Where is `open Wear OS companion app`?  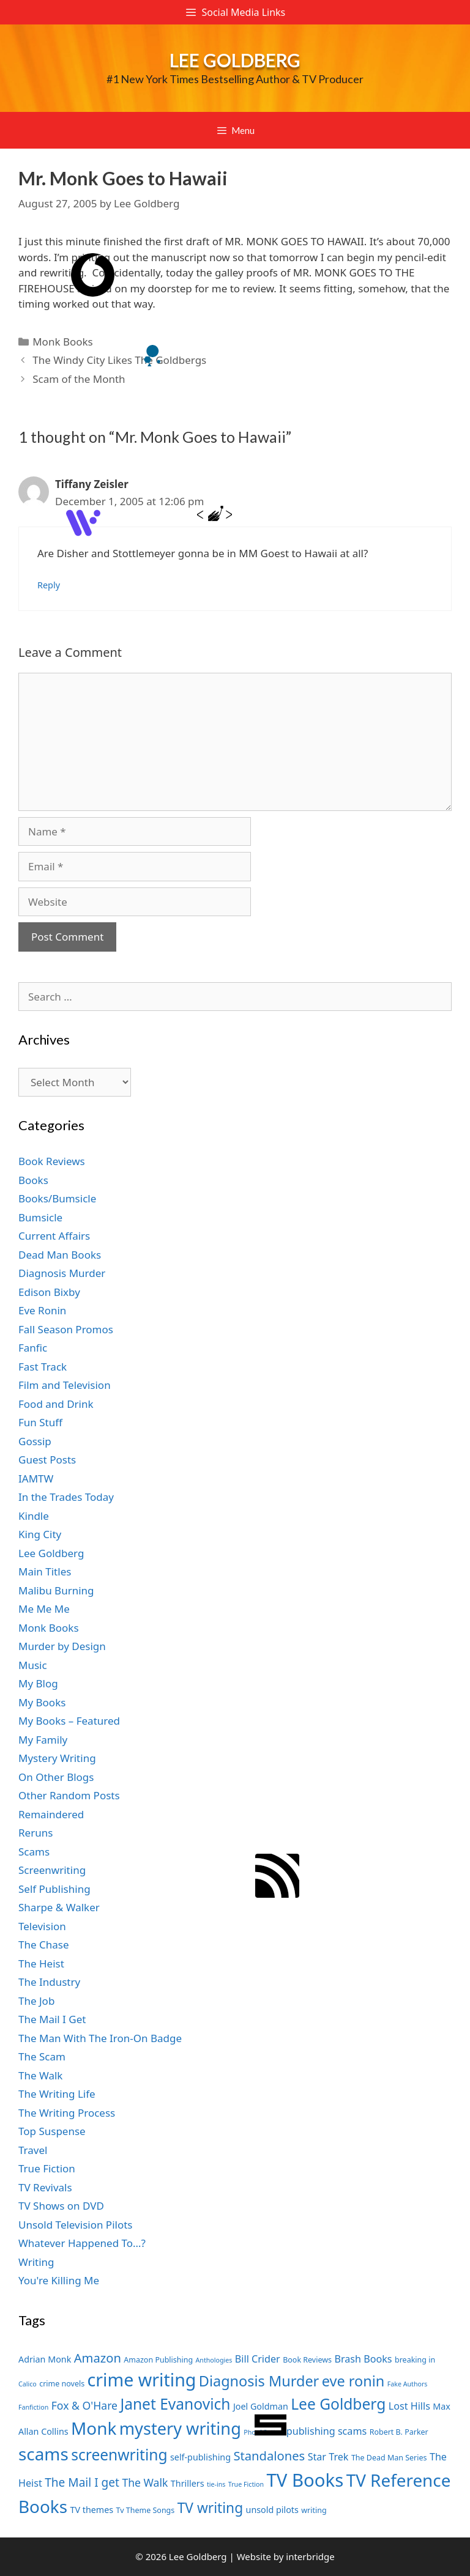 open Wear OS companion app is located at coordinates (83, 523).